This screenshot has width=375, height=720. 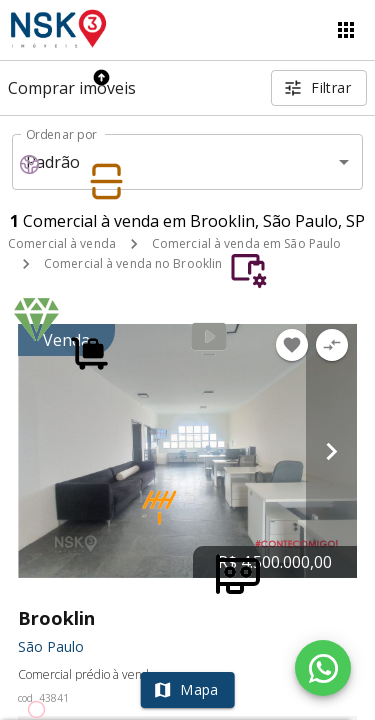 What do you see at coordinates (36, 319) in the screenshot?
I see `indicates premium or VIP membership status` at bounding box center [36, 319].